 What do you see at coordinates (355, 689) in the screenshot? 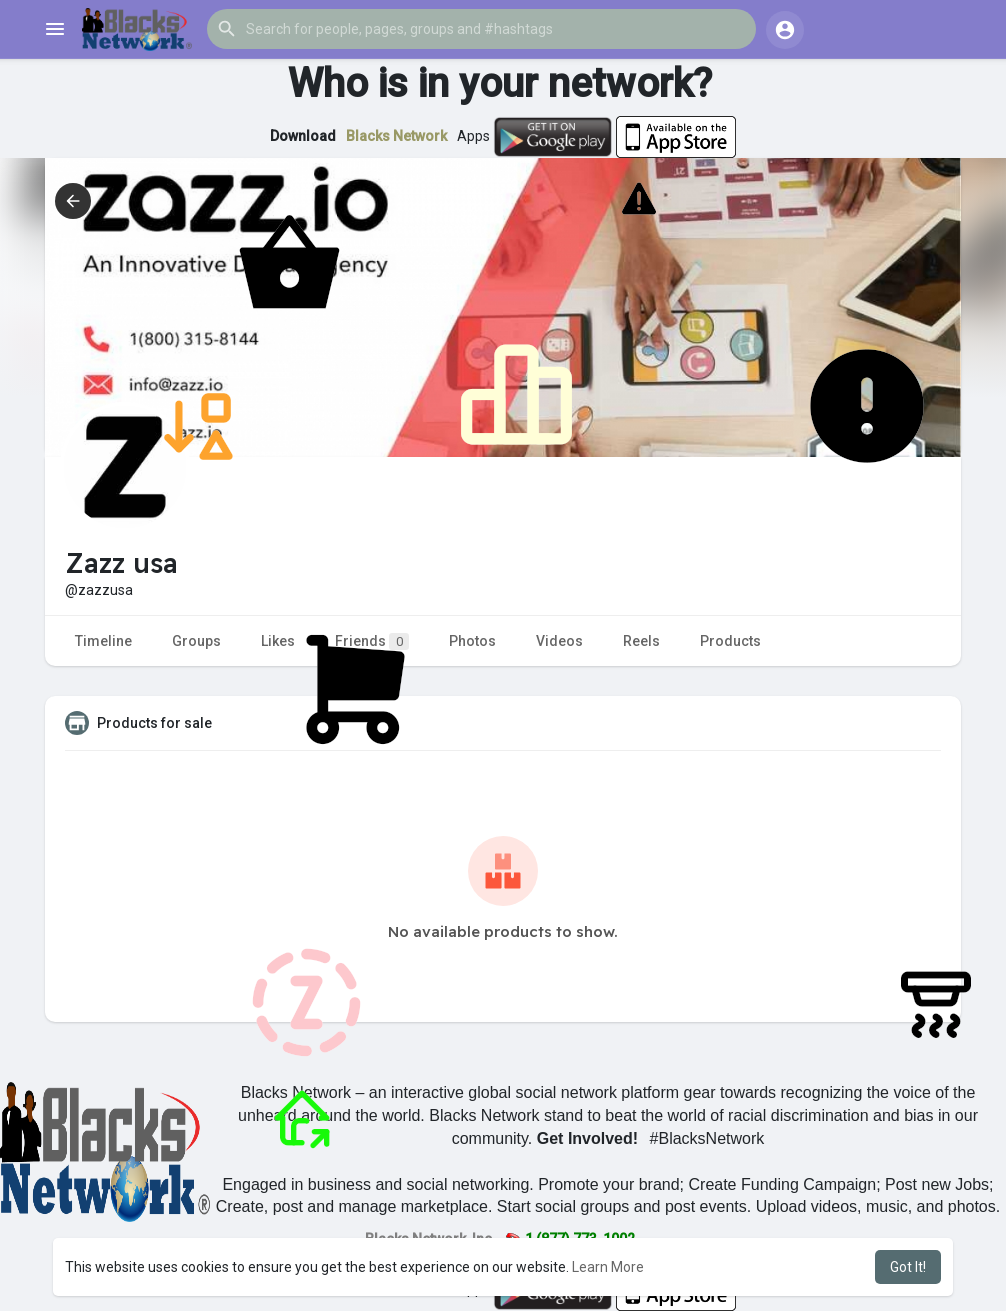
I see `view your shopping cart` at bounding box center [355, 689].